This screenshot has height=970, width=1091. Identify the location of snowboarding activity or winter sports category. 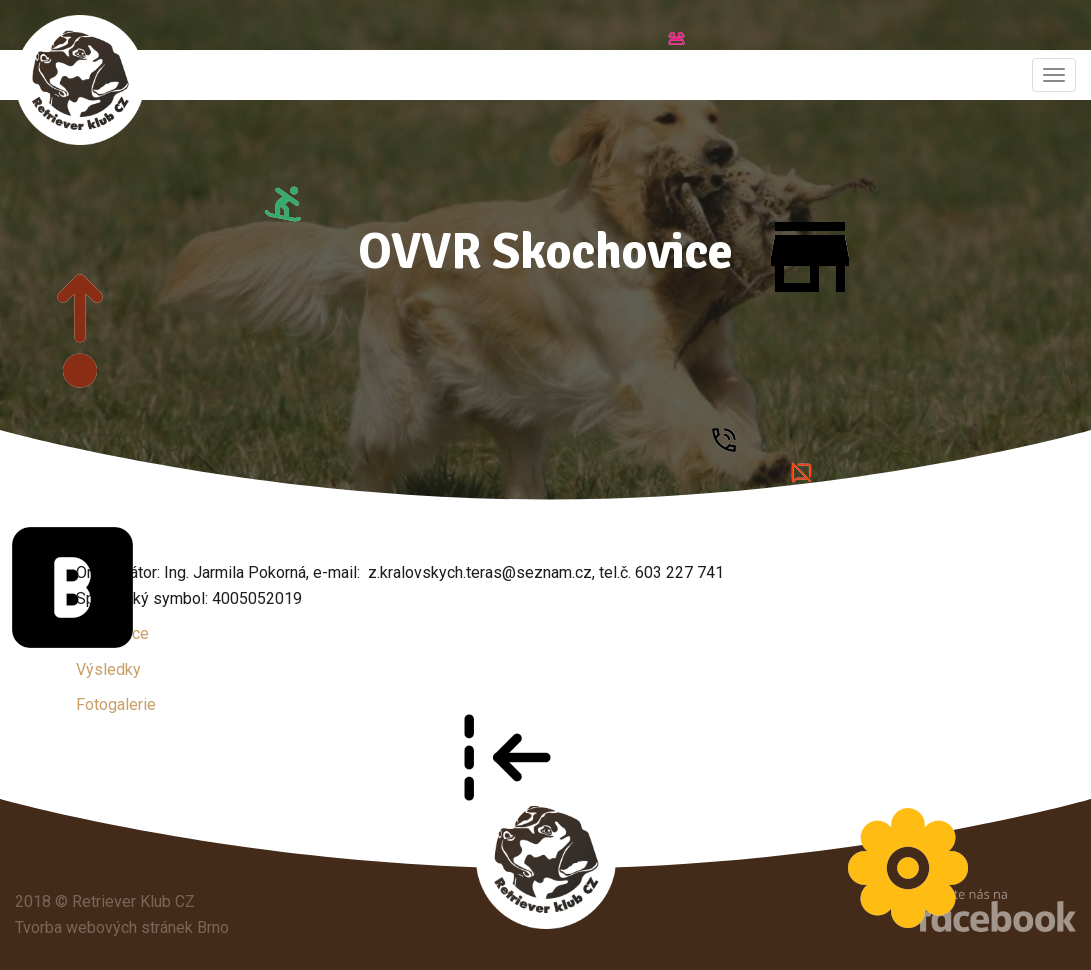
(284, 203).